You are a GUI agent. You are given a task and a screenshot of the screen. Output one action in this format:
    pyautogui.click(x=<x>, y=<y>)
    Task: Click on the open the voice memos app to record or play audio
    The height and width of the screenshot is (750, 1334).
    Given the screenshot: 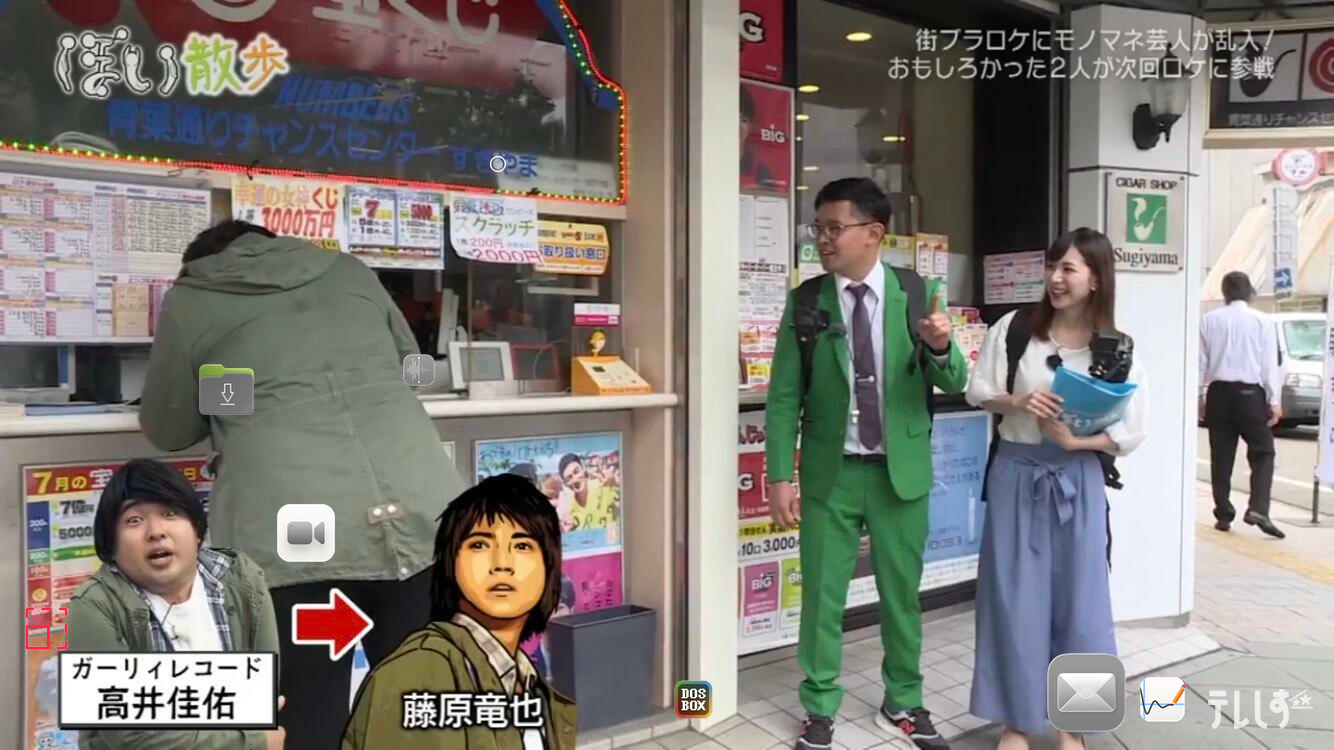 What is the action you would take?
    pyautogui.click(x=419, y=370)
    